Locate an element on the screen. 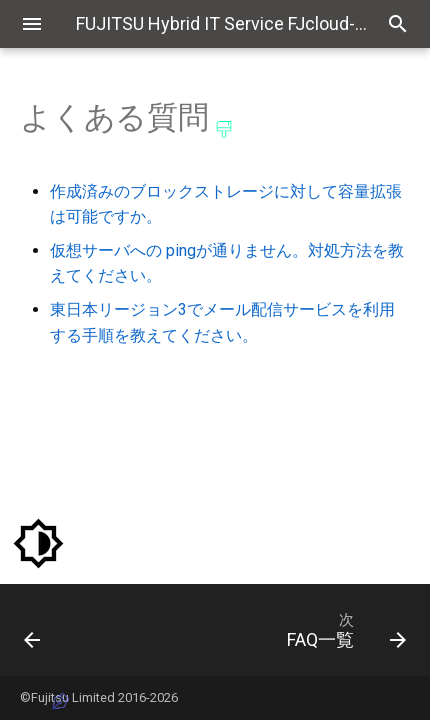  access drawing or illustration tools is located at coordinates (60, 702).